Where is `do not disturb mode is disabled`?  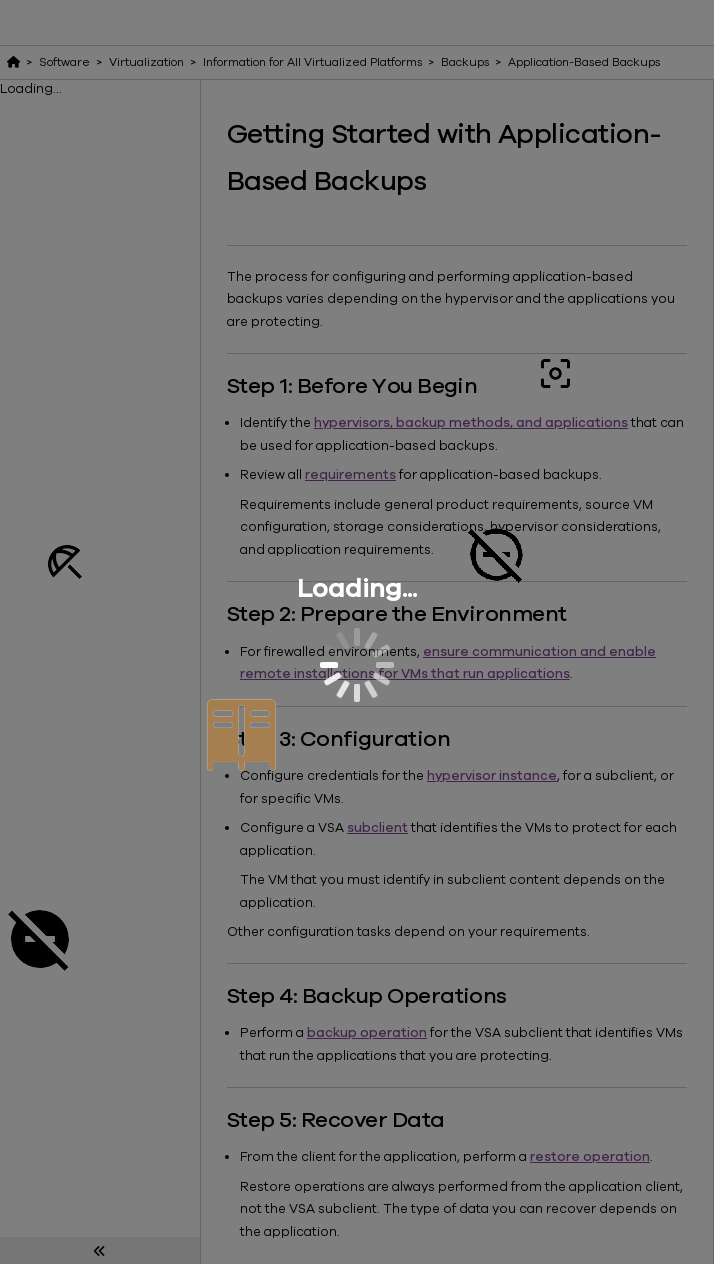 do not disturb mode is disabled is located at coordinates (496, 554).